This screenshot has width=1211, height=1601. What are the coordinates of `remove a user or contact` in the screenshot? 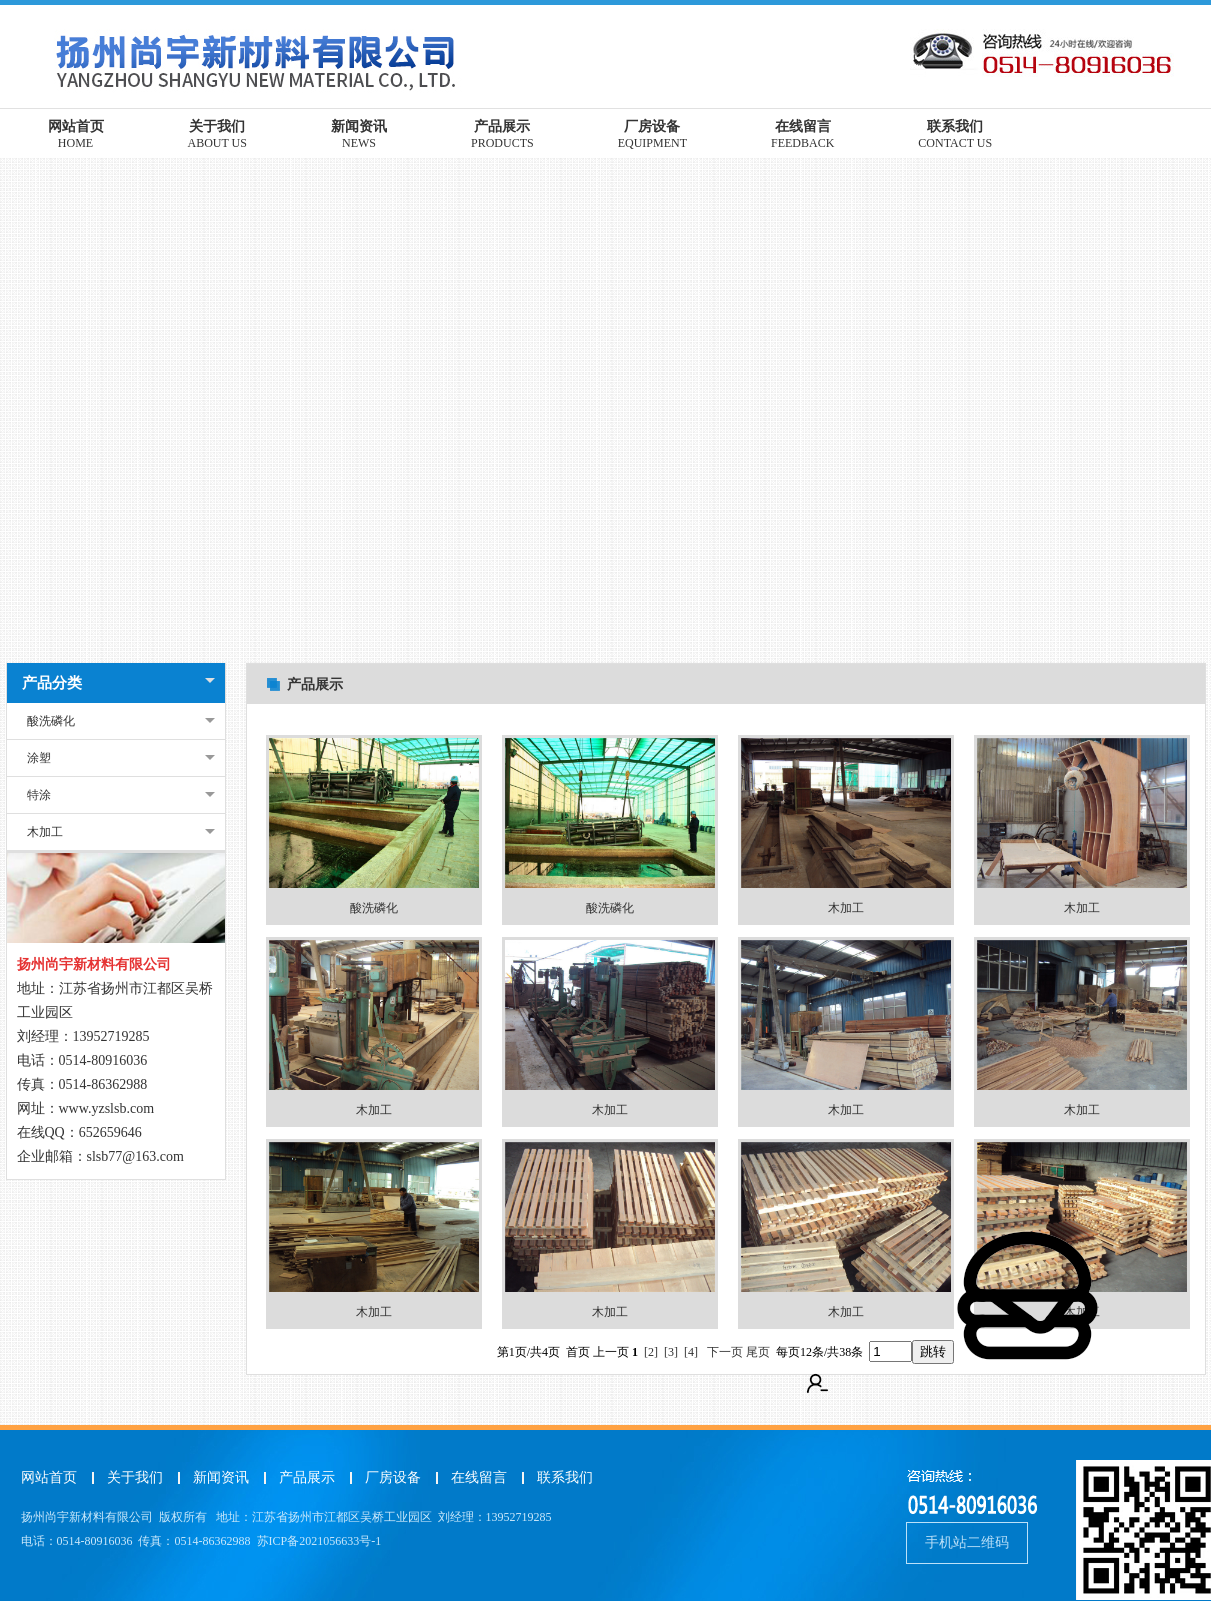 It's located at (817, 1383).